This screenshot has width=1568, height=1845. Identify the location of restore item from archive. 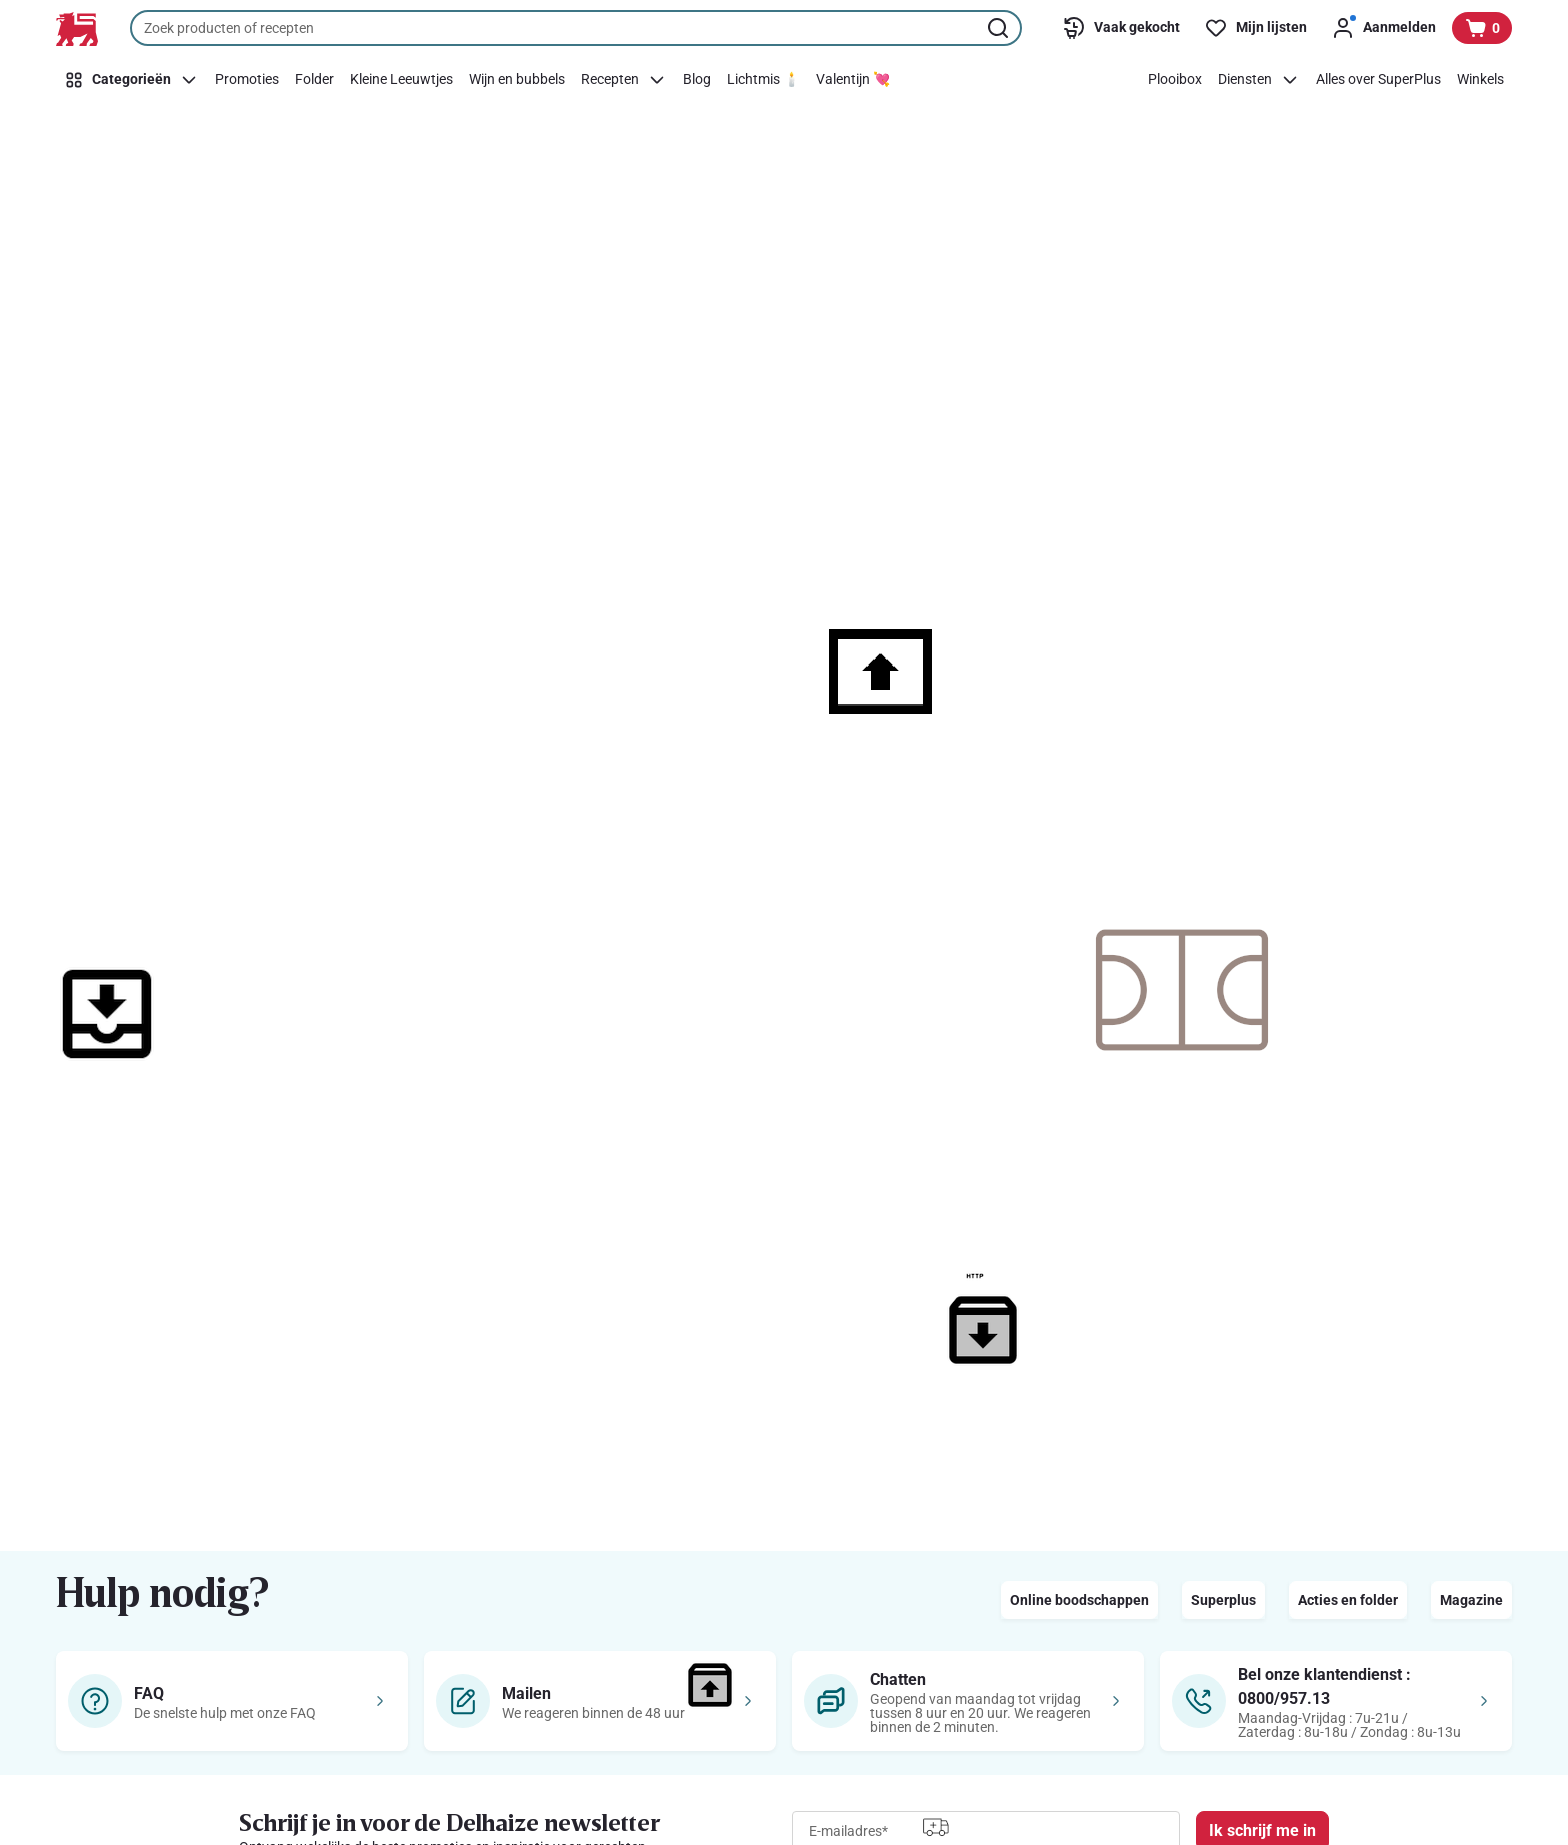
(710, 1685).